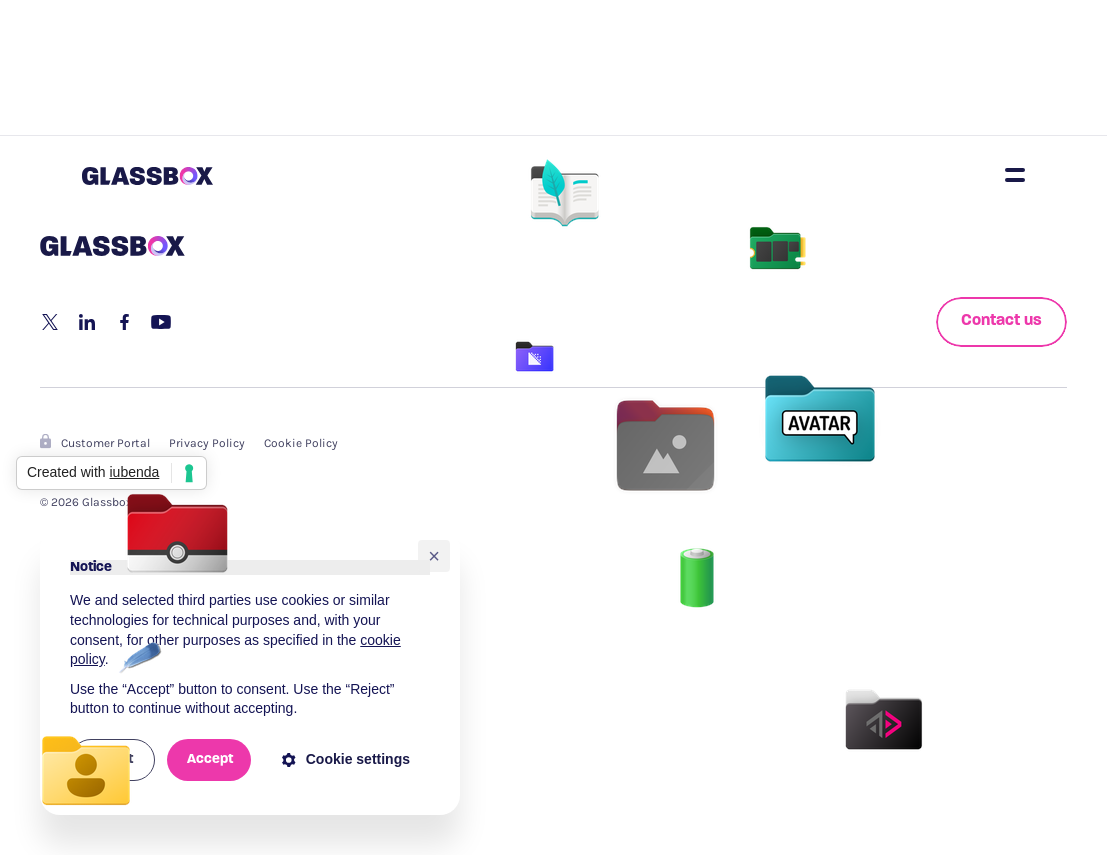 Image resolution: width=1107 pixels, height=855 pixels. Describe the element at coordinates (883, 721) in the screenshot. I see `folder containing ActivityPub or federated social media content` at that location.